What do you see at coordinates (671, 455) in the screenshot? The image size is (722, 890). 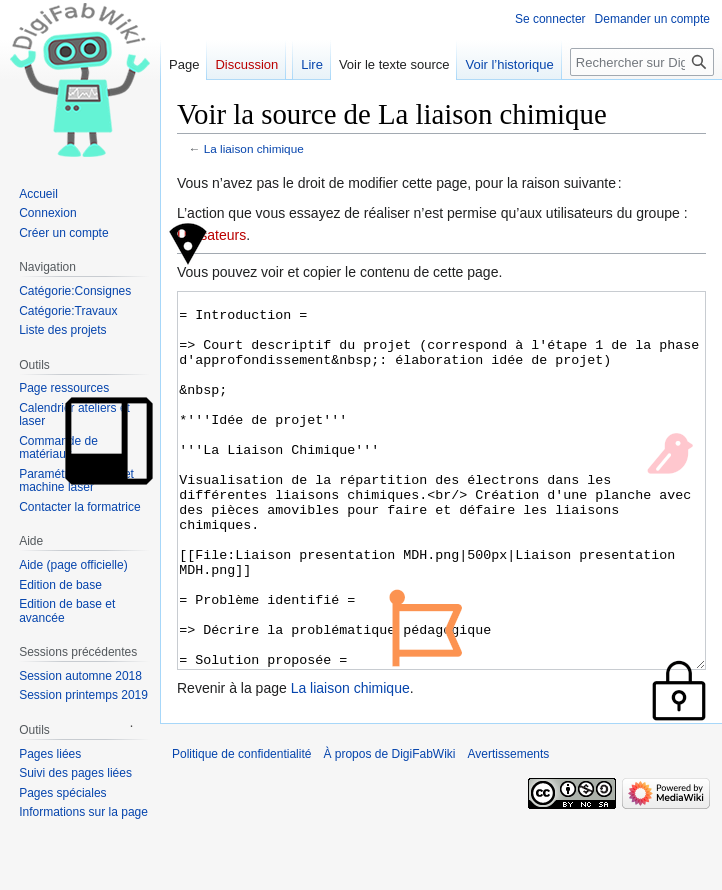 I see `access twitter or social media sharing` at bounding box center [671, 455].